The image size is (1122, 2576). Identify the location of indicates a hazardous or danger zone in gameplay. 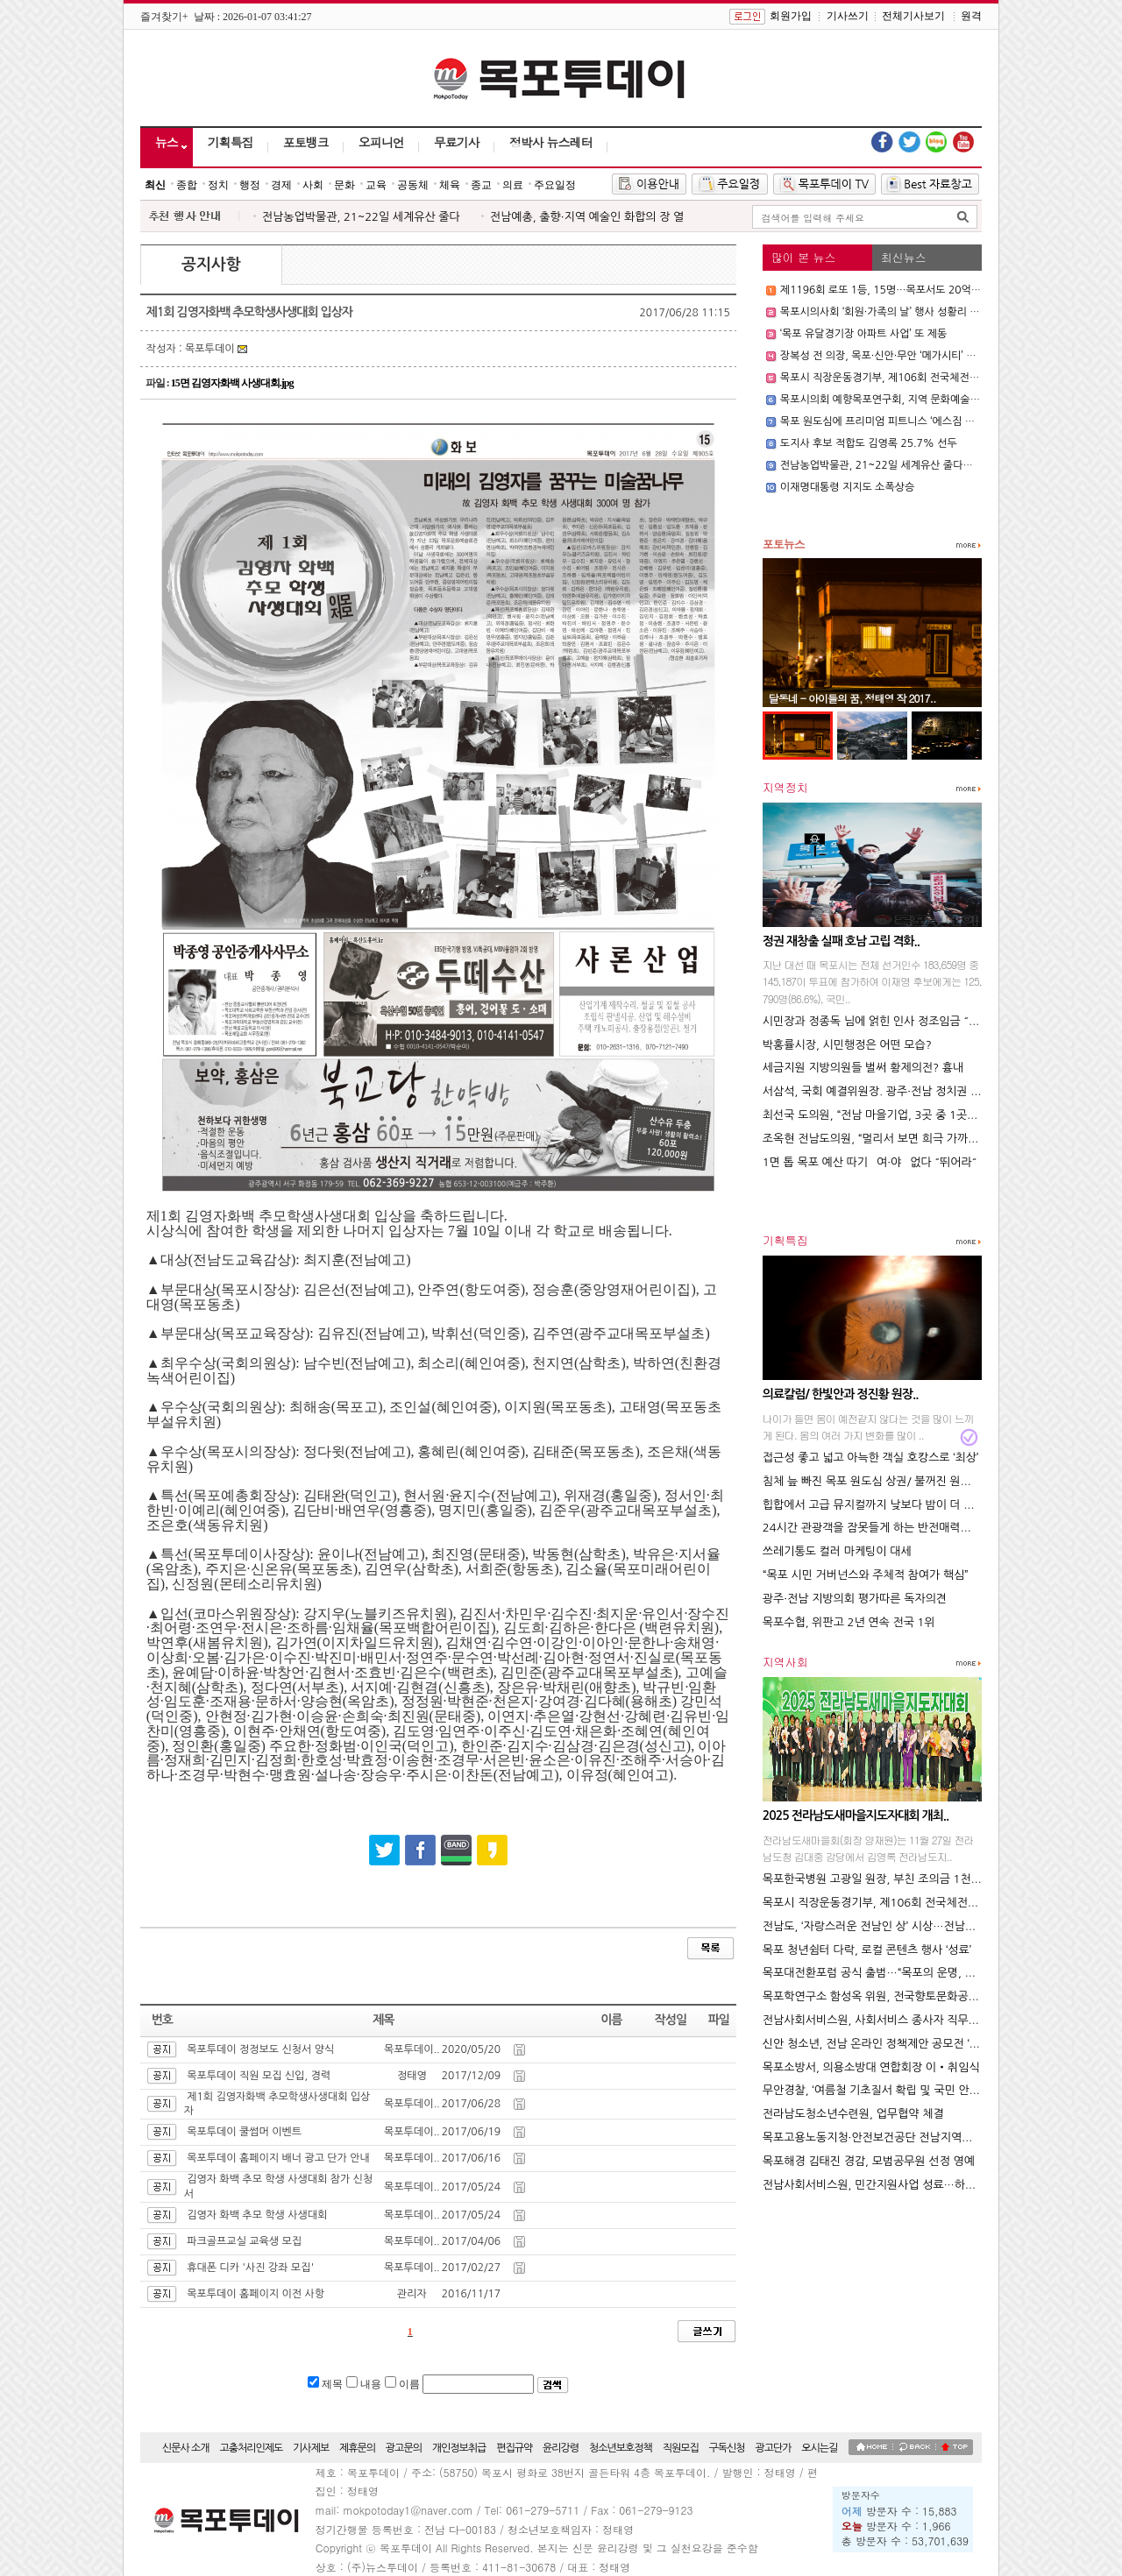
(814, 845).